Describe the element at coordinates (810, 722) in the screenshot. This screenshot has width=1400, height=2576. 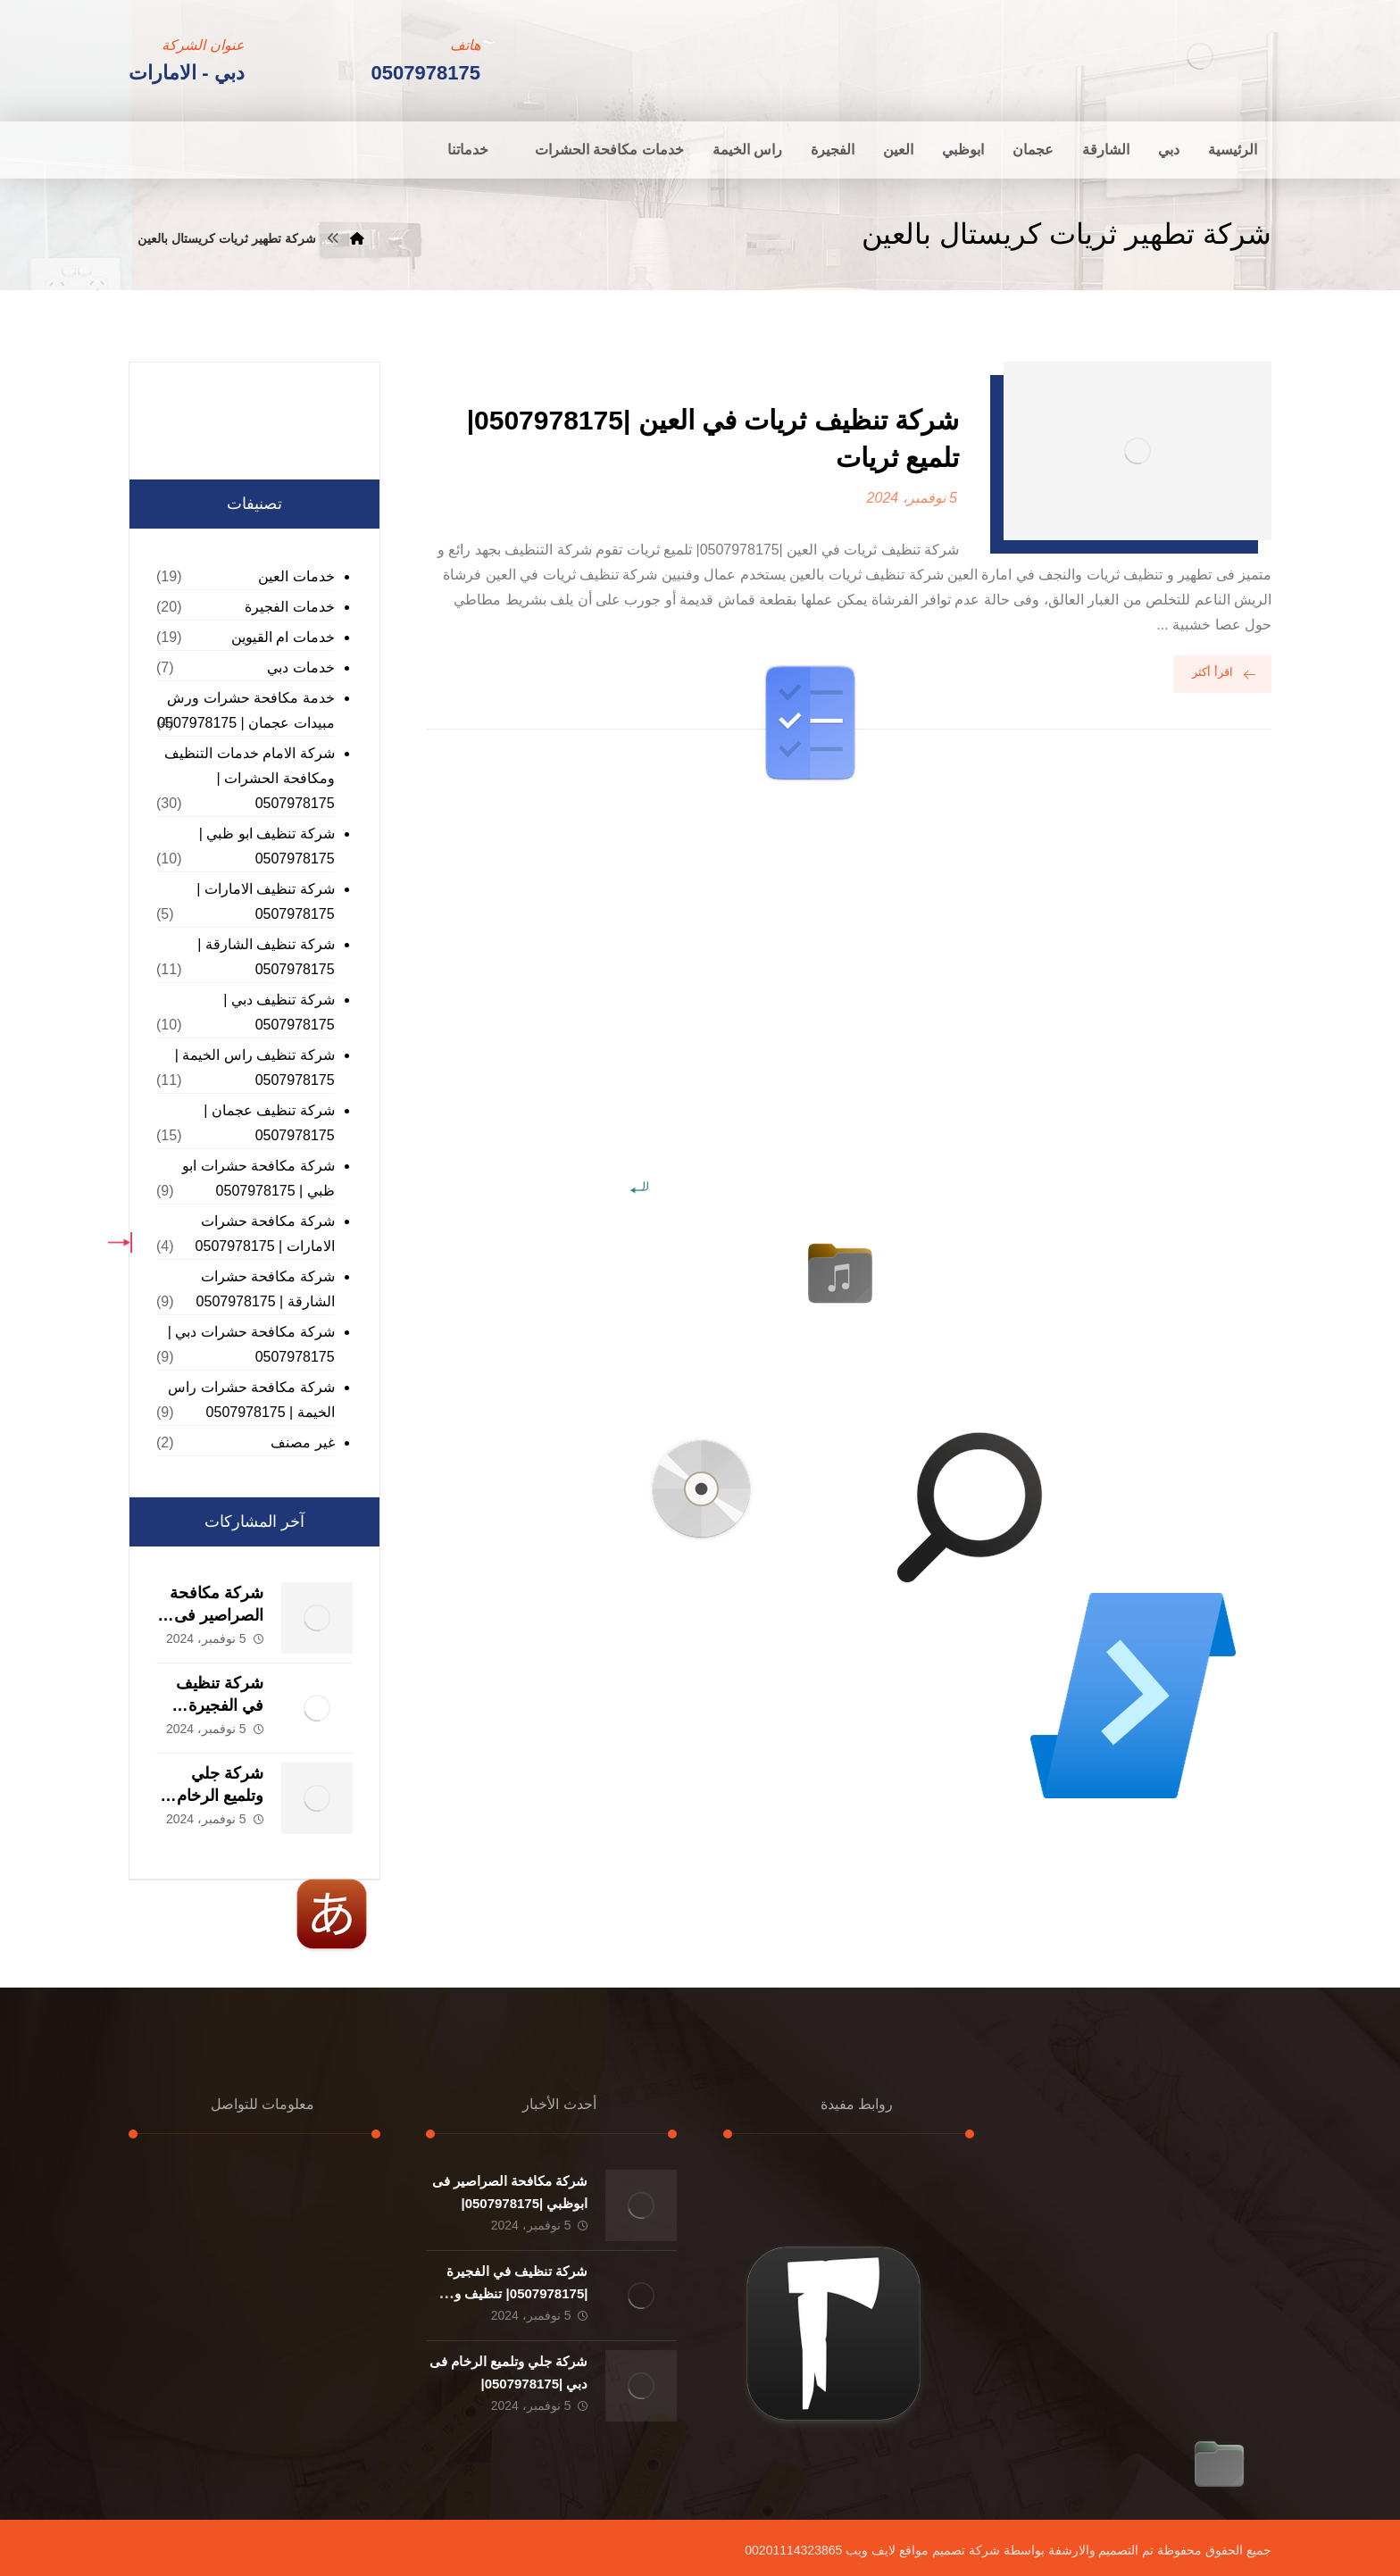
I see `open your bookmarks or saved items app` at that location.